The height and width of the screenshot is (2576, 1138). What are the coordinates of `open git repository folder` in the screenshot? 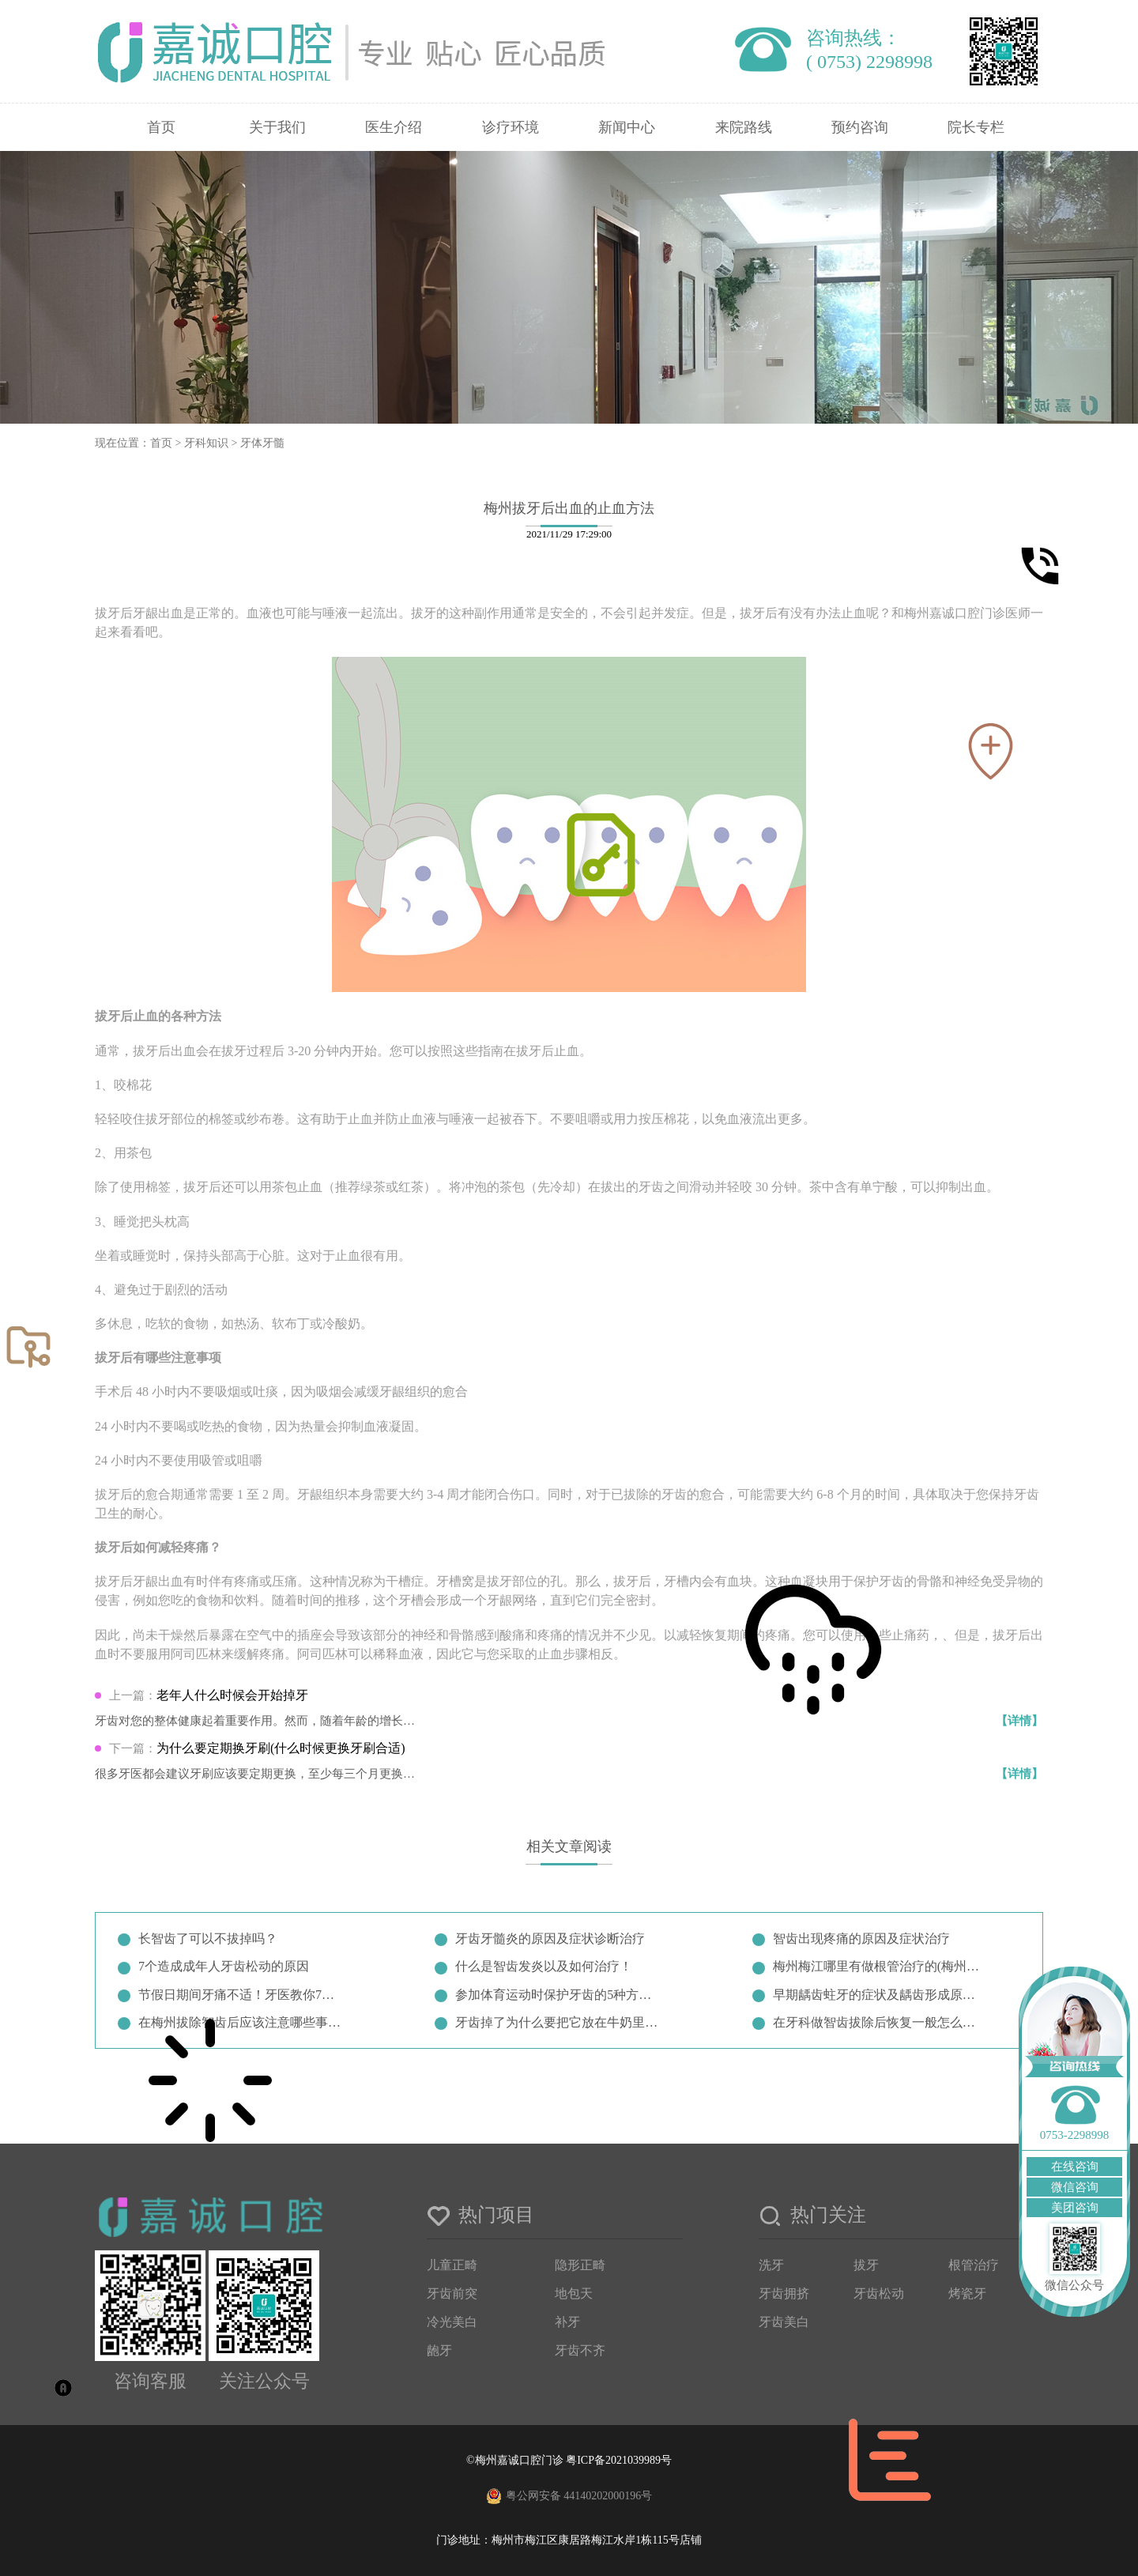 It's located at (28, 1346).